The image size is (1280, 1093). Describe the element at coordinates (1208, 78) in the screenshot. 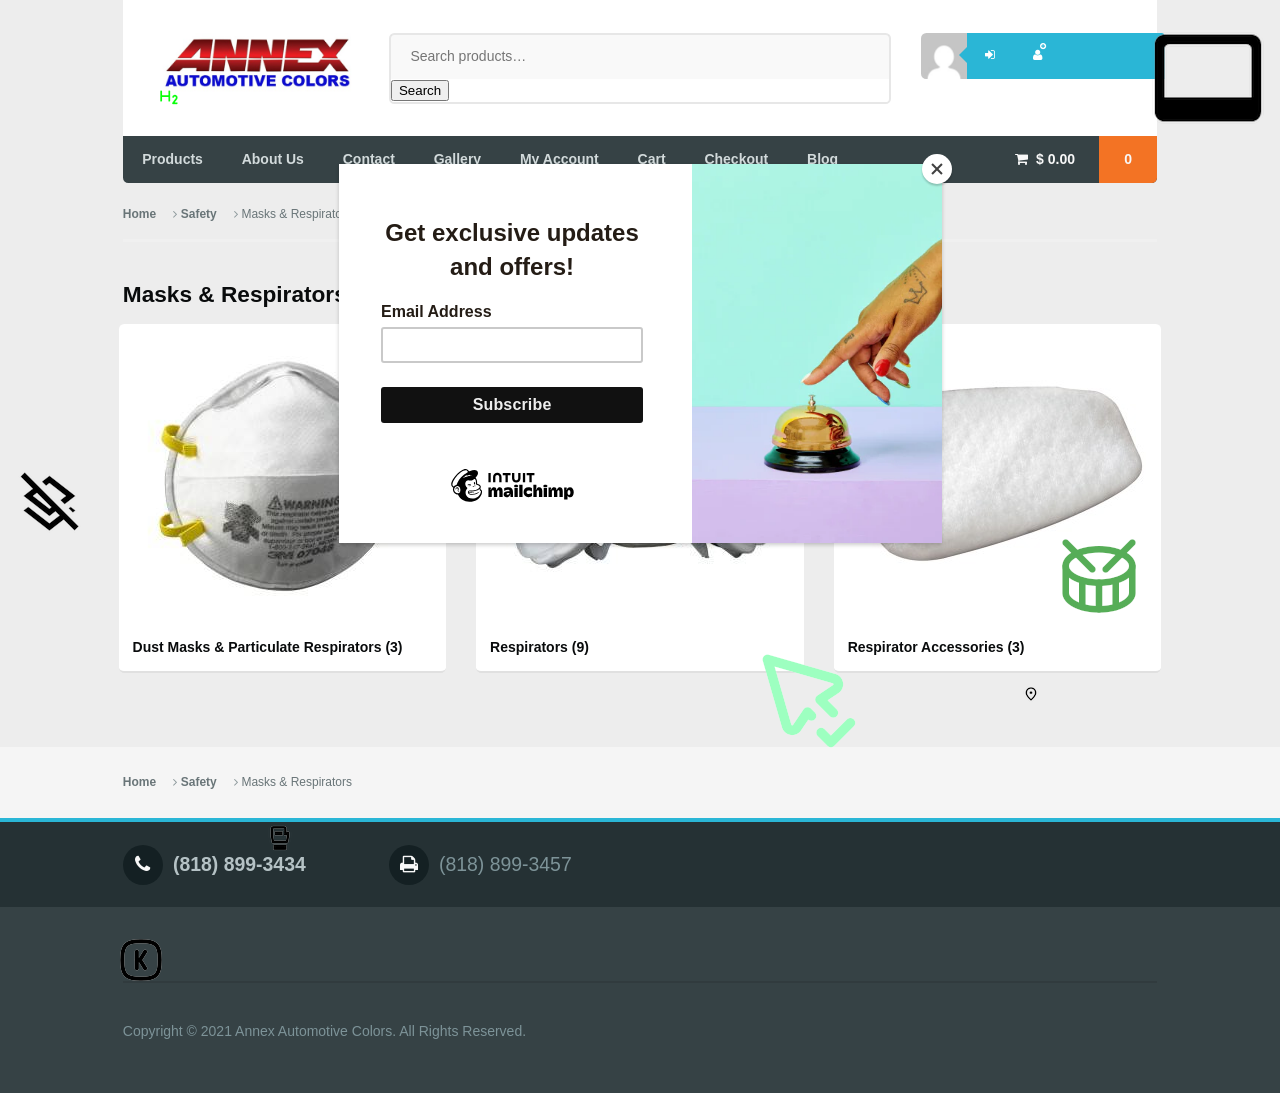

I see `video player with subtitle or caption bar` at that location.